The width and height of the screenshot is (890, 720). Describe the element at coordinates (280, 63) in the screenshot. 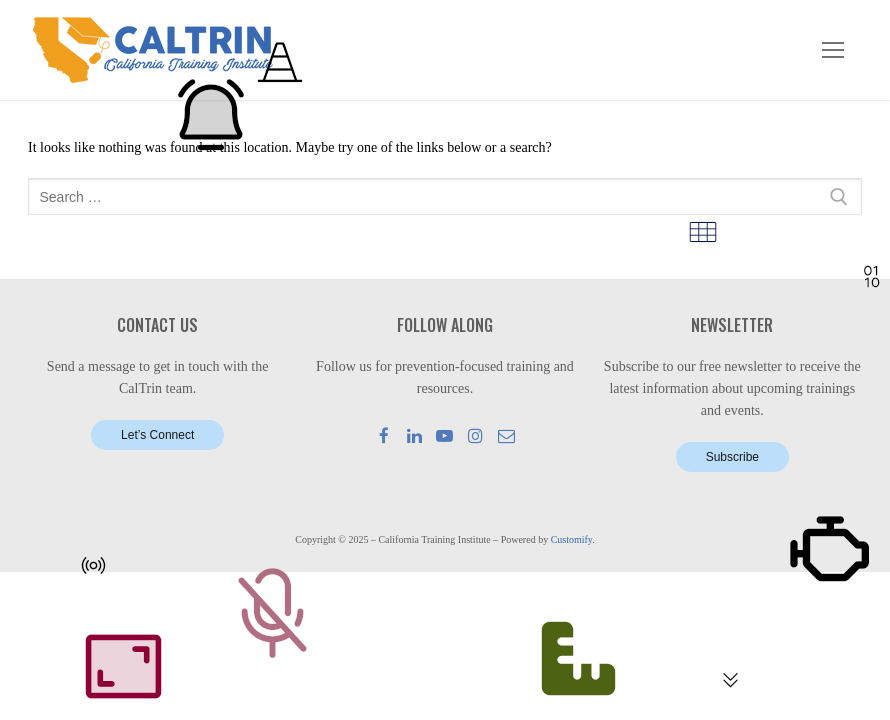

I see `indicates a work in progress or under construction area` at that location.